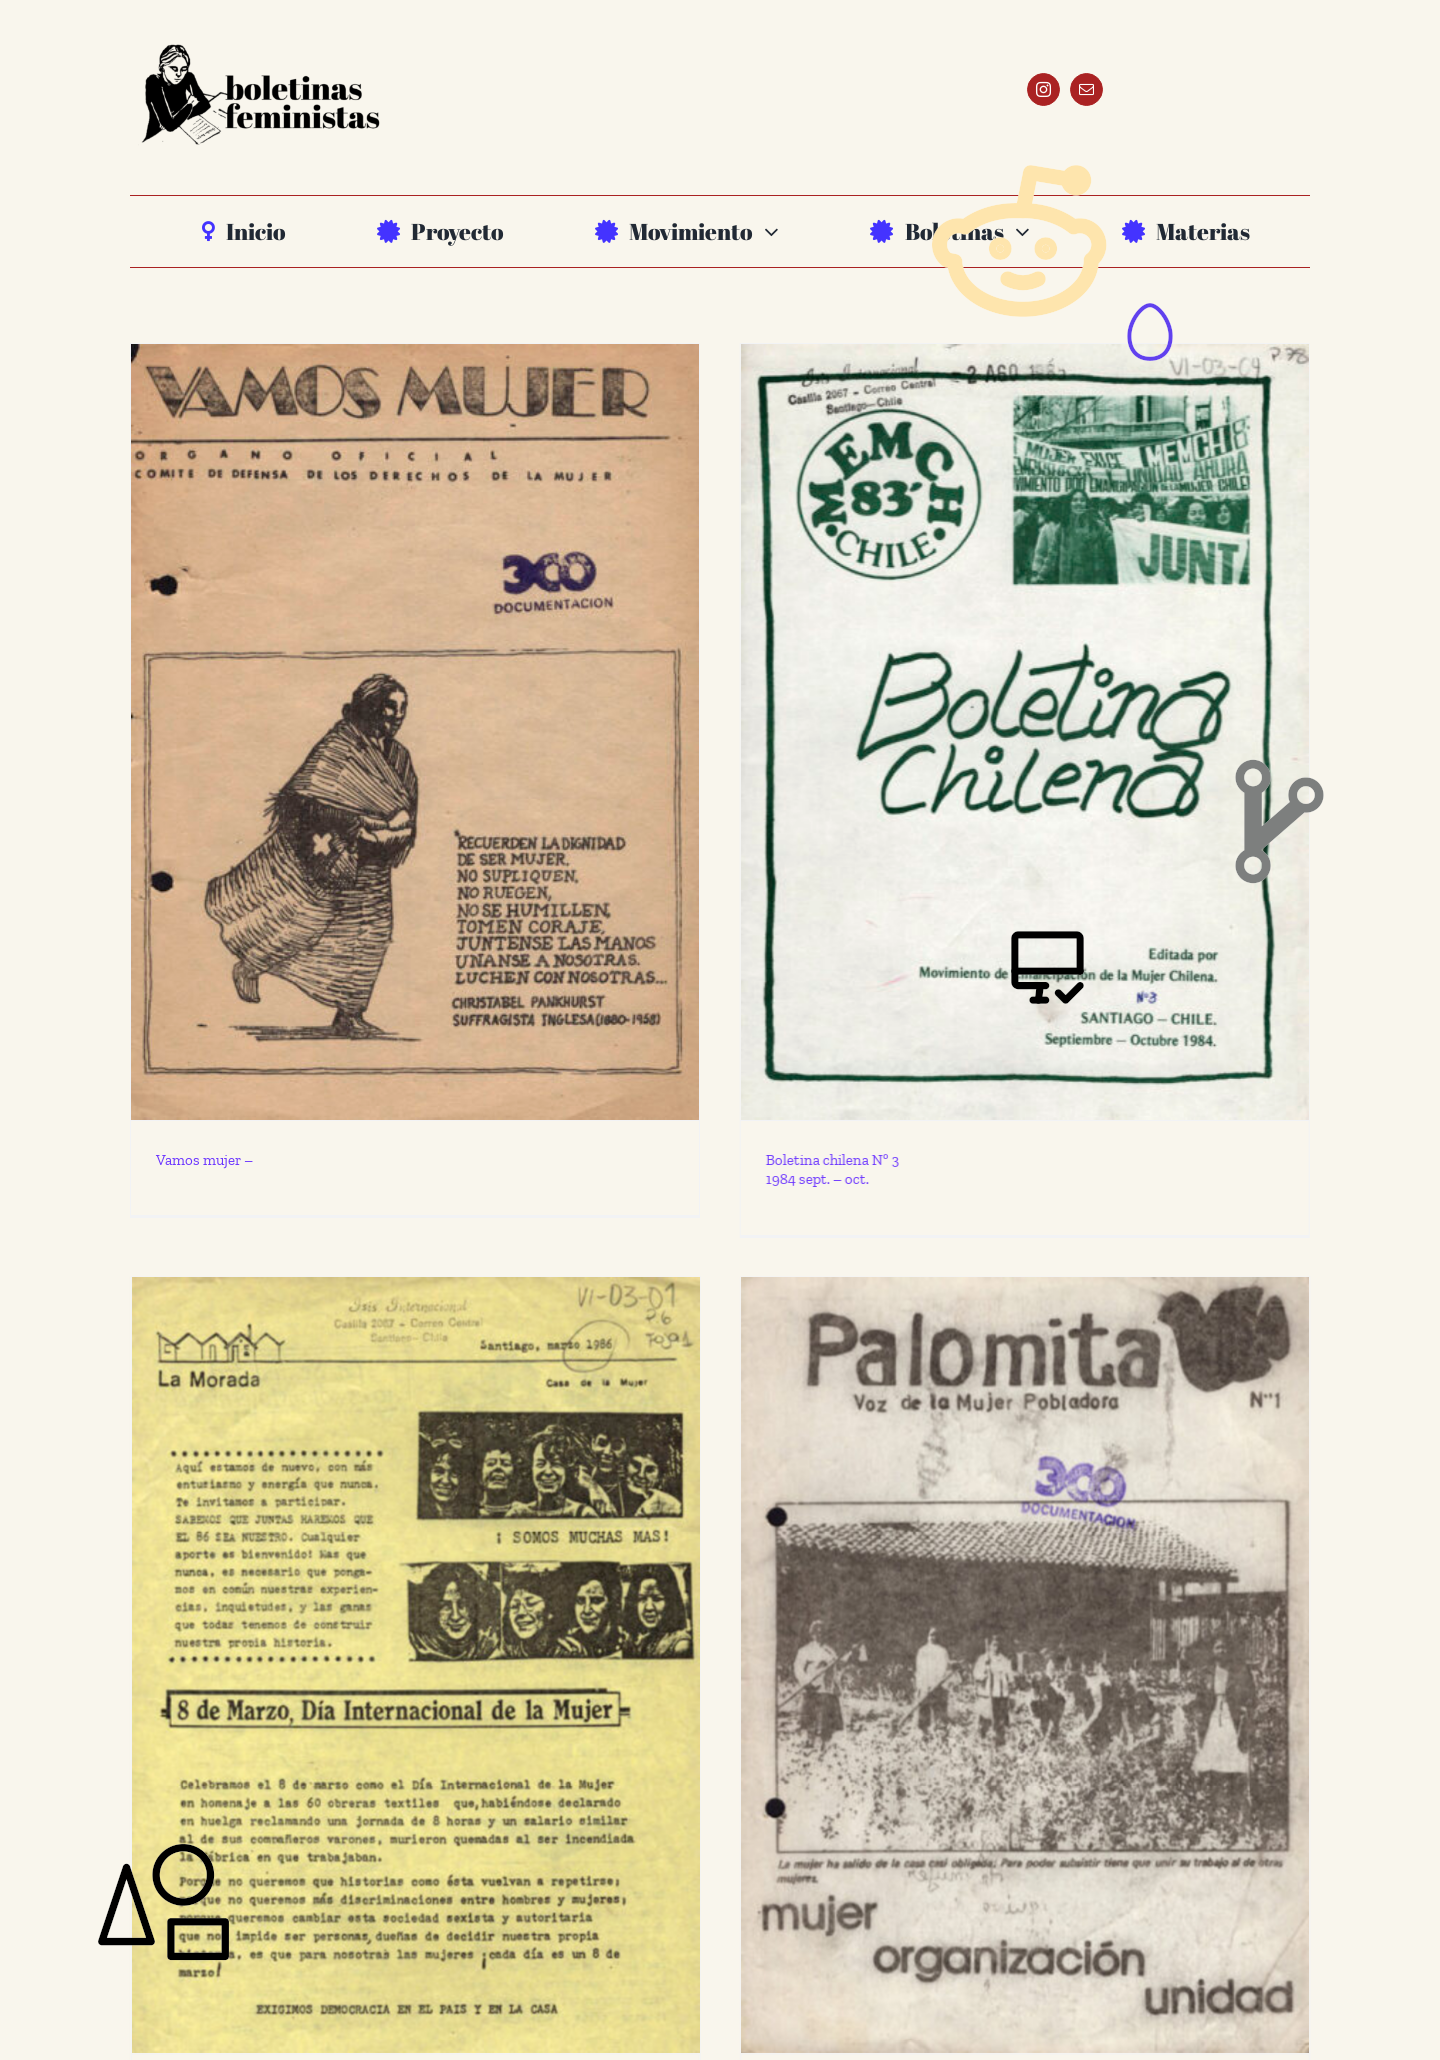  I want to click on indicates breakfast or food-related content, so click(1150, 332).